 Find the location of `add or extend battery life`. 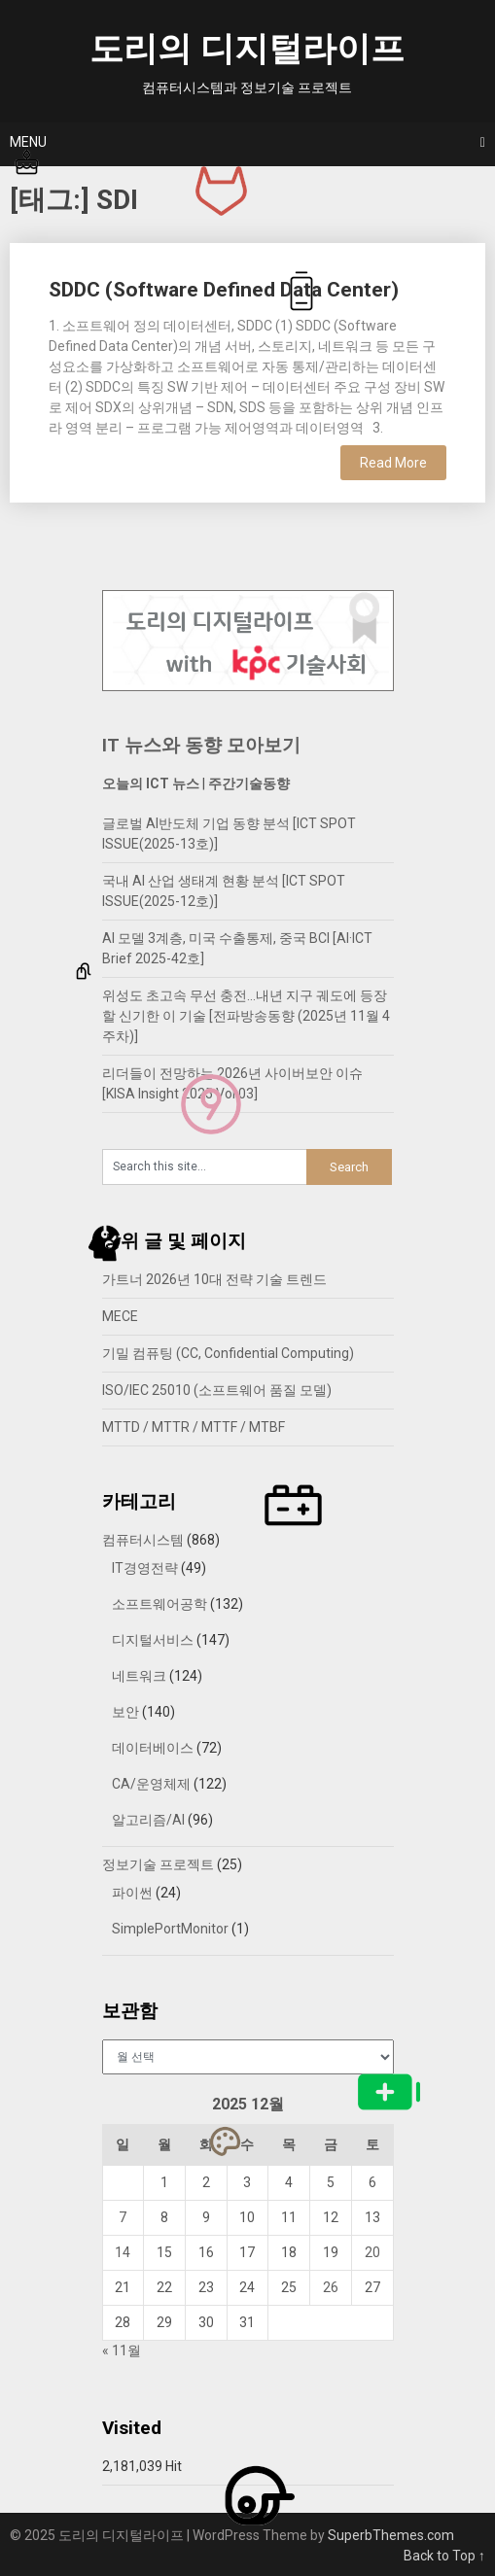

add or extend battery life is located at coordinates (388, 2092).